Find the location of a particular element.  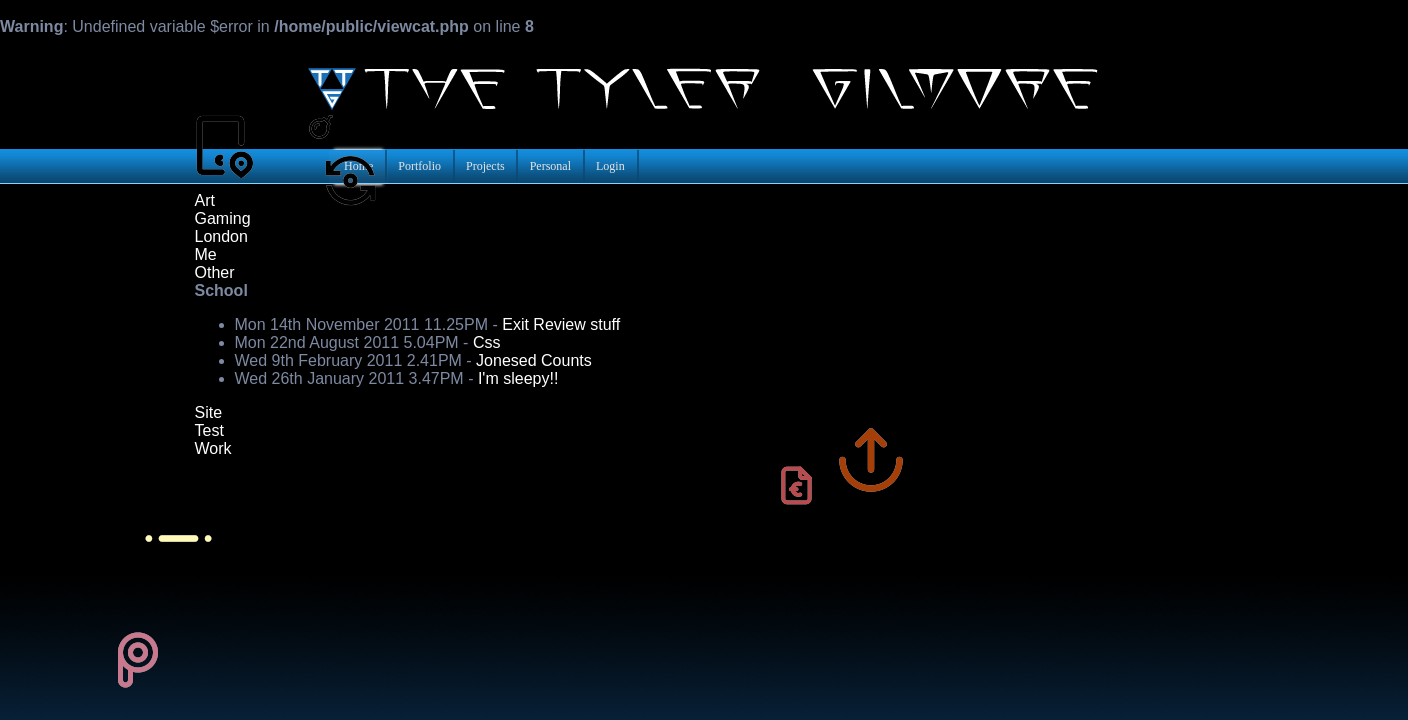

open picsart photo editing app is located at coordinates (138, 660).